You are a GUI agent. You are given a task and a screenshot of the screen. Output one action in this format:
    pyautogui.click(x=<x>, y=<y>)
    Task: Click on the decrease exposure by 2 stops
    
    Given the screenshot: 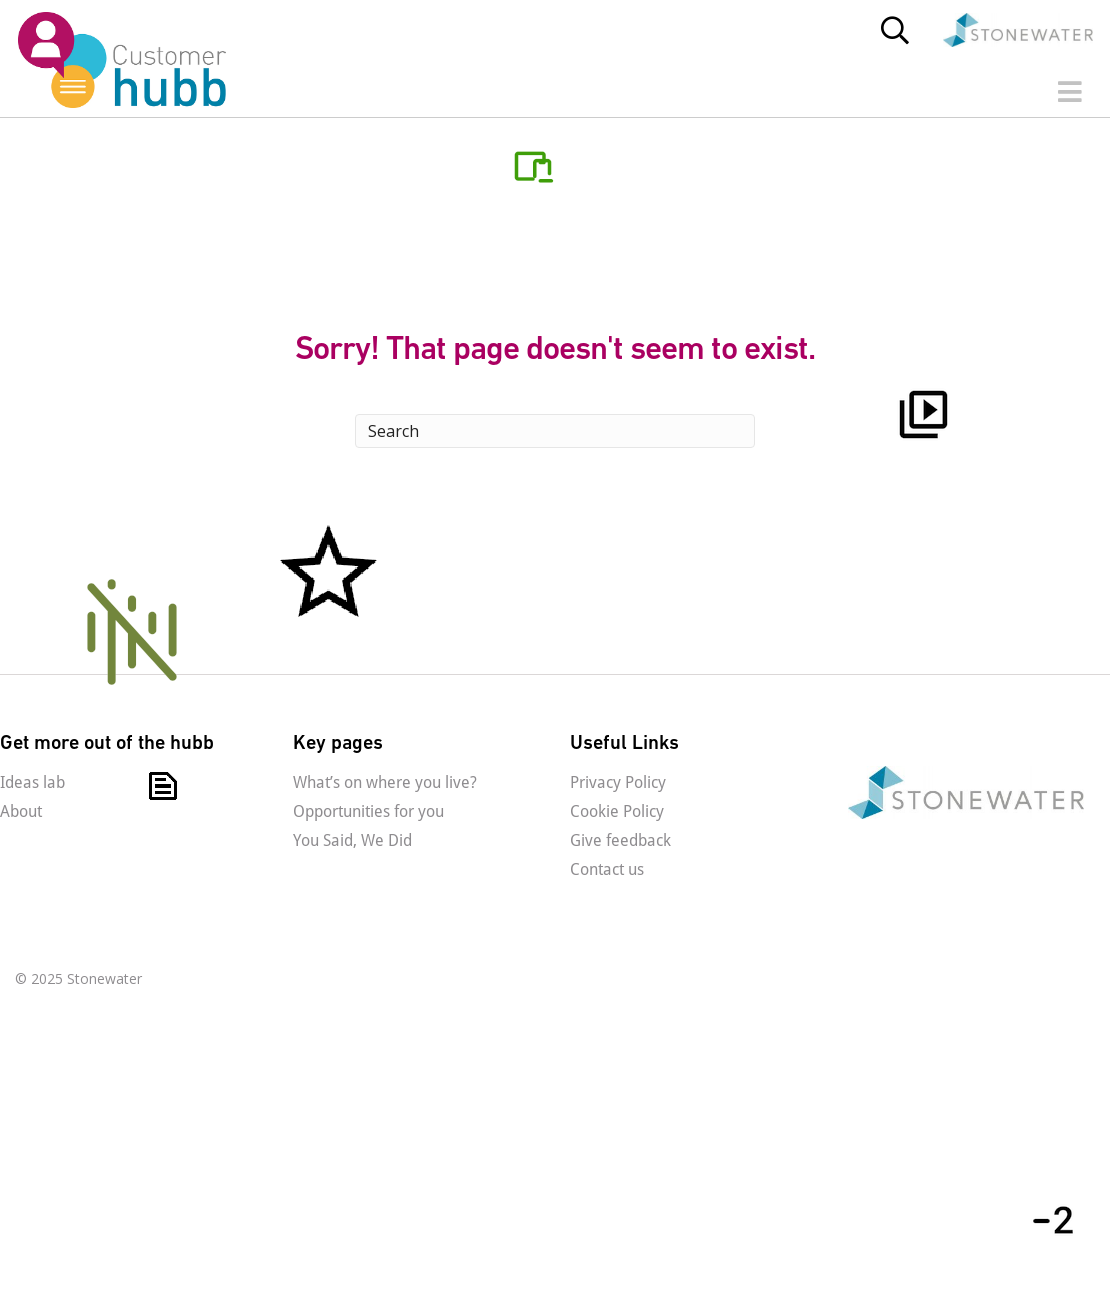 What is the action you would take?
    pyautogui.click(x=1054, y=1221)
    